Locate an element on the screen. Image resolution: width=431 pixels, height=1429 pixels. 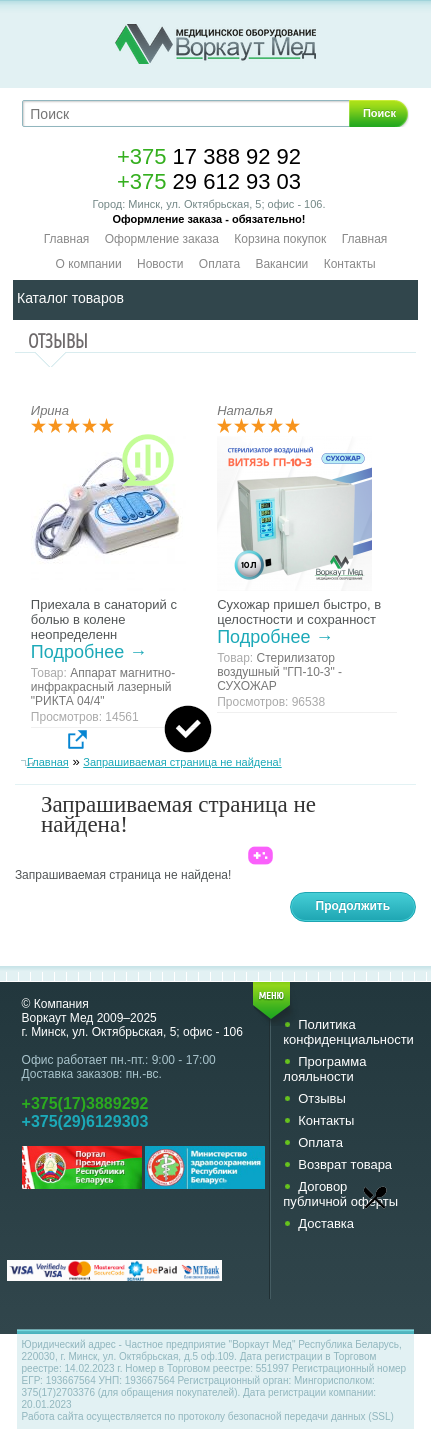
start a voice message or audio chat is located at coordinates (148, 460).